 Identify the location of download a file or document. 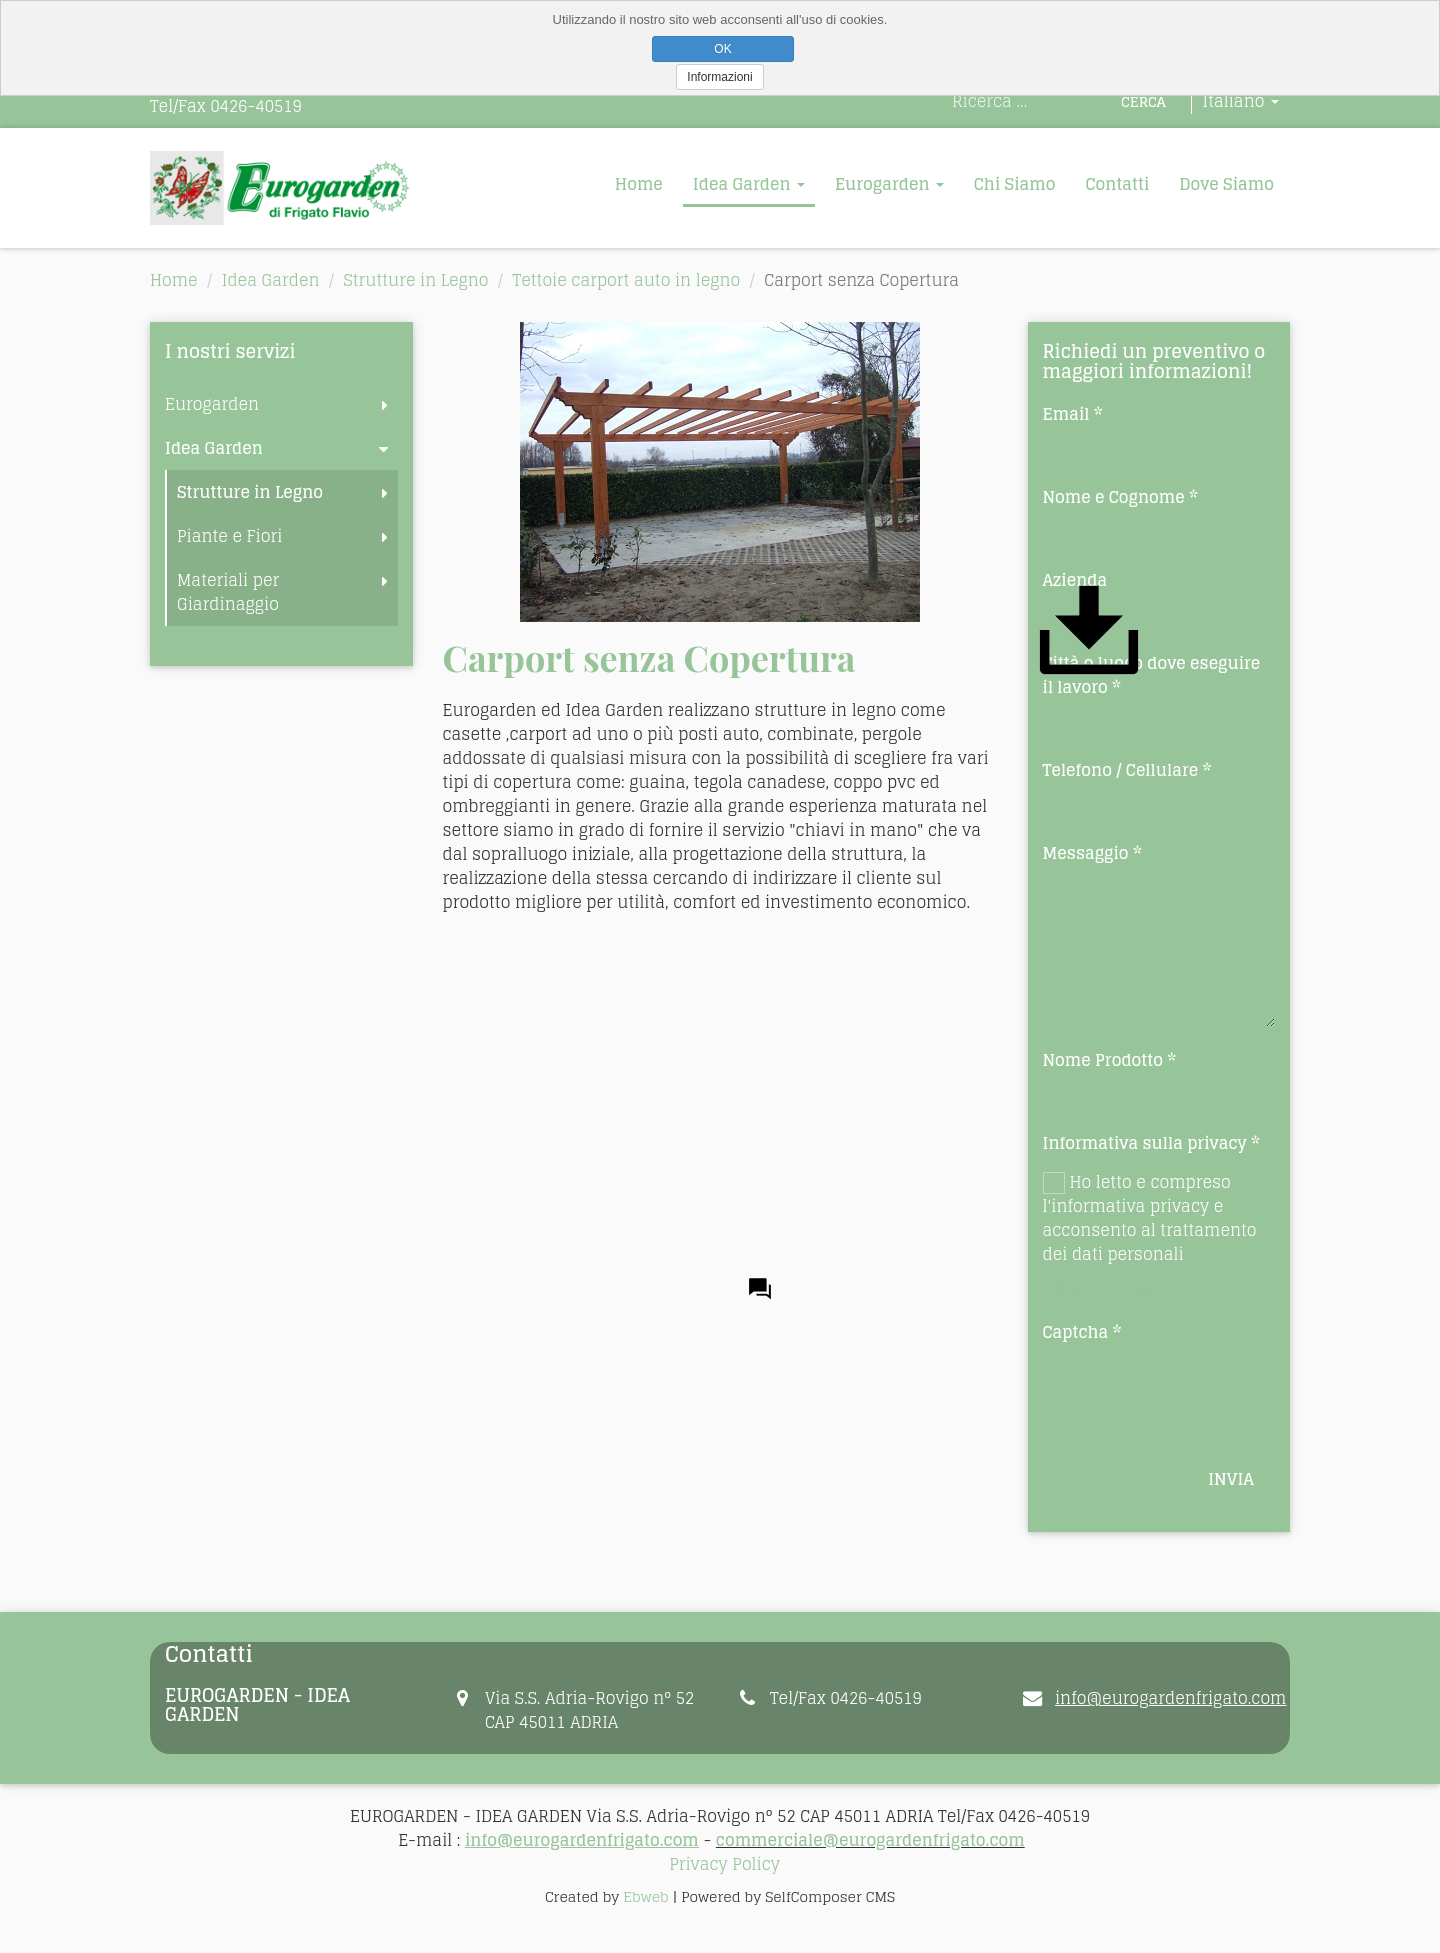
(1089, 630).